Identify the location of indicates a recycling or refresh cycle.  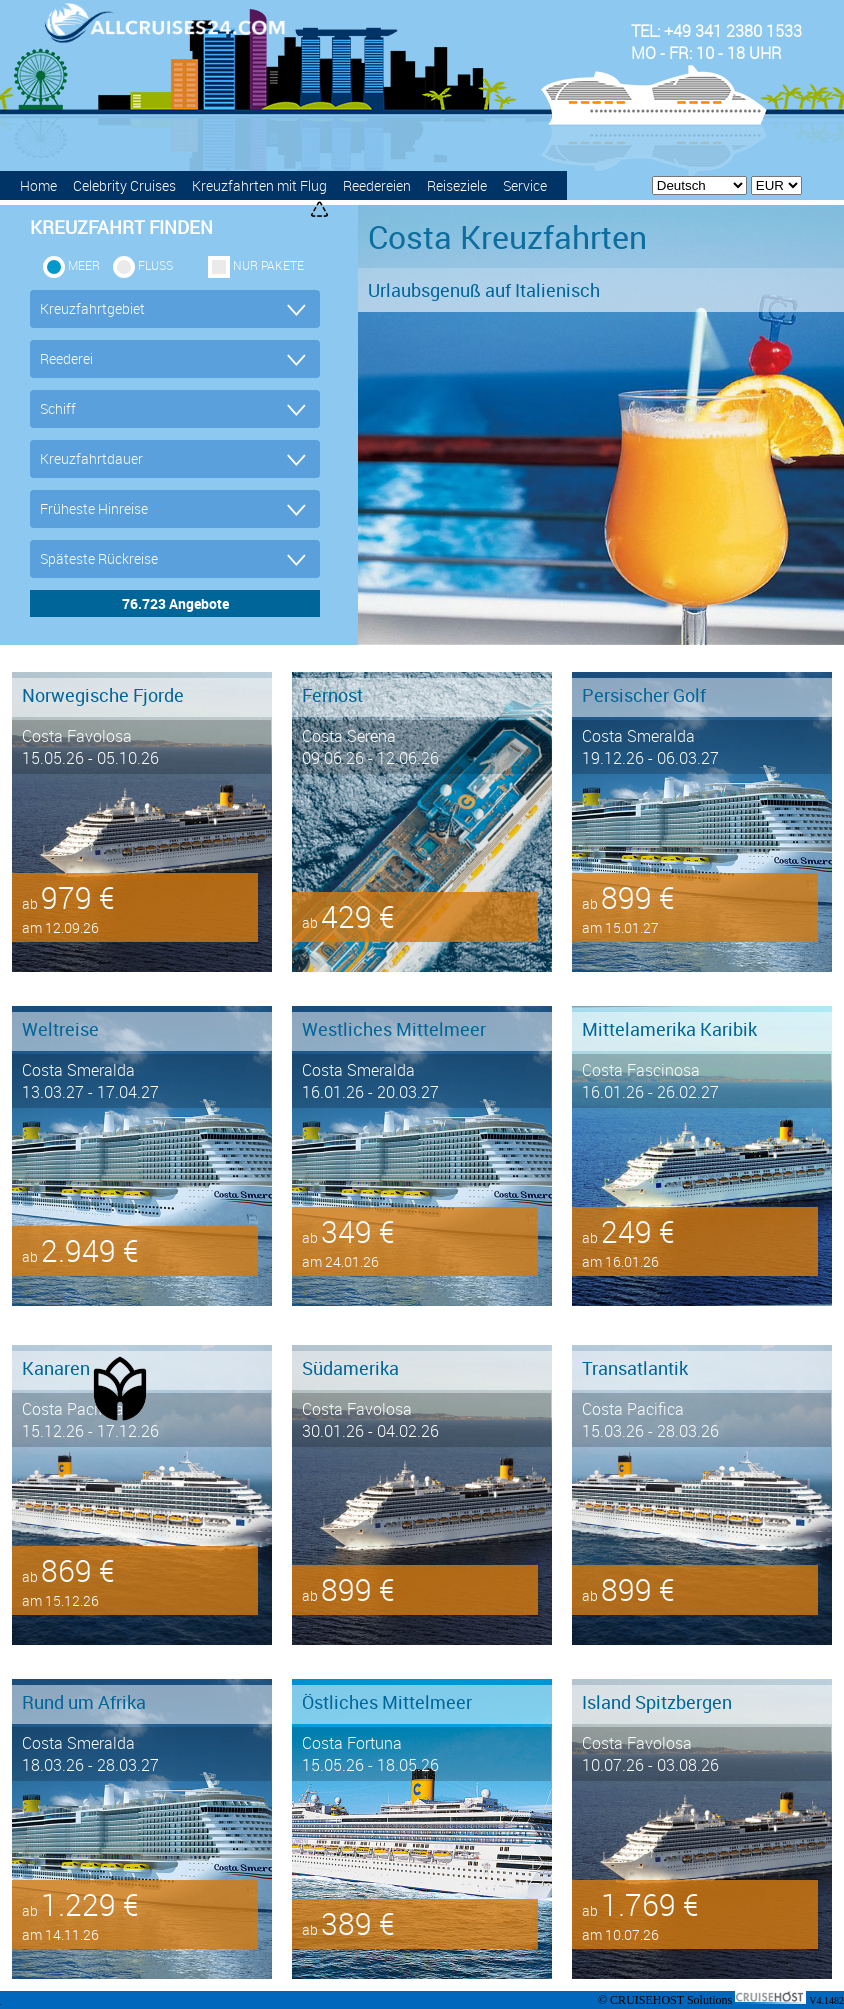
(319, 209).